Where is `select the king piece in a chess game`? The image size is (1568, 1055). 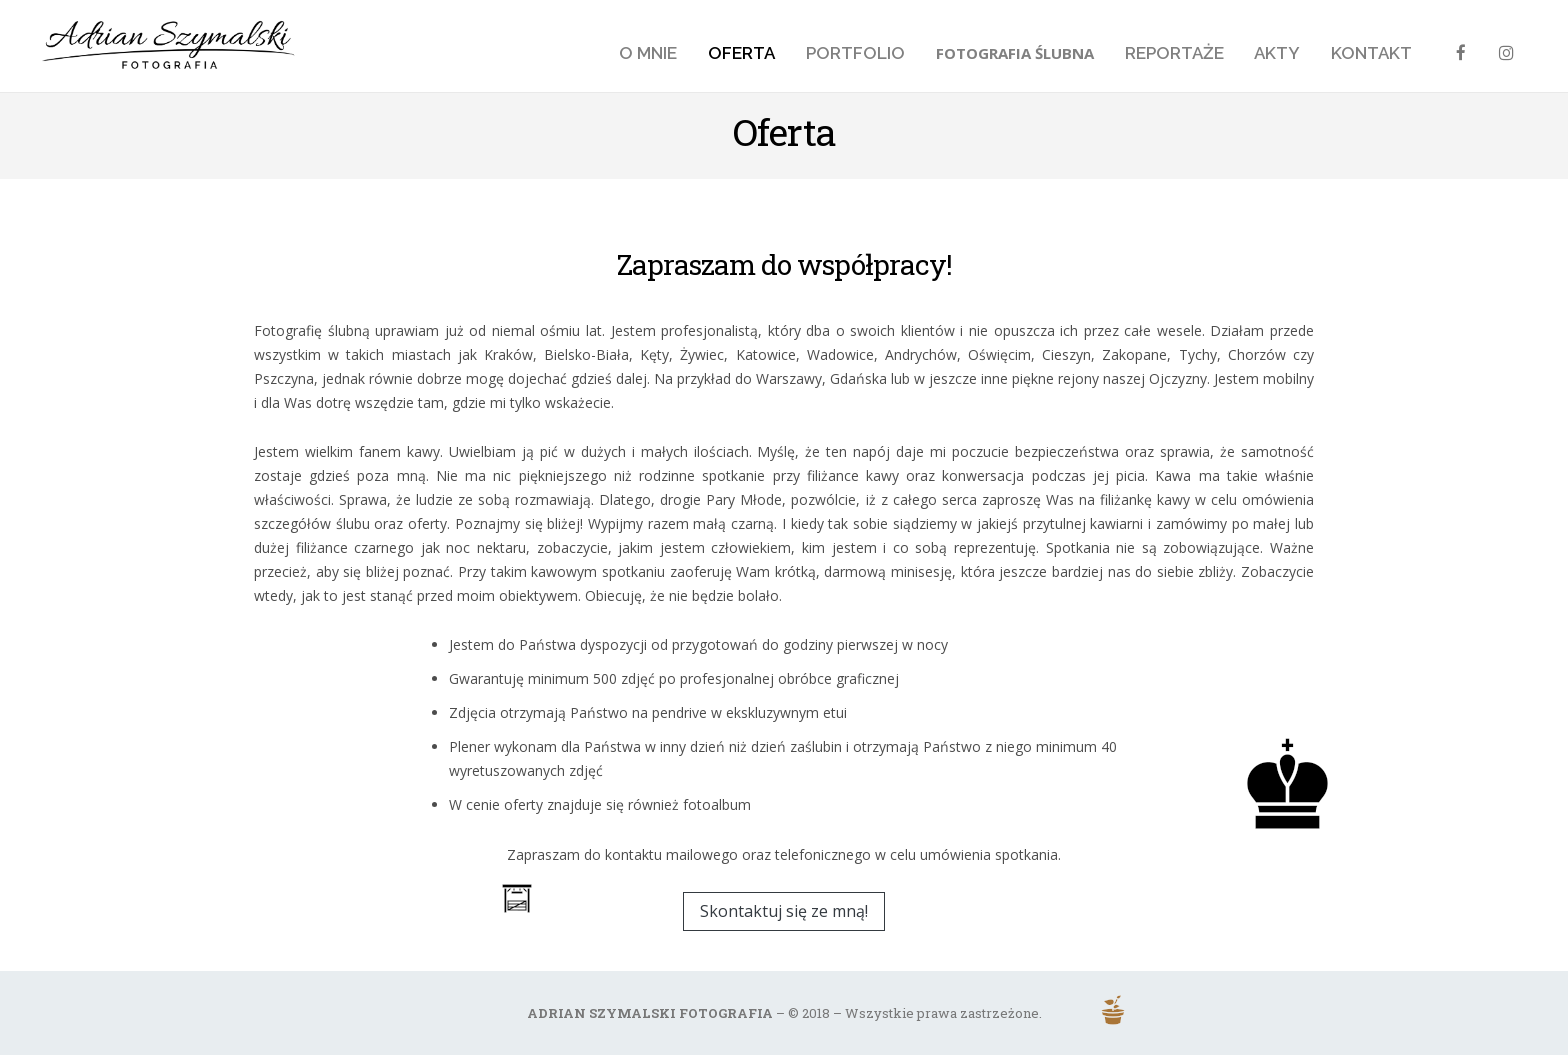
select the king piece in a chess game is located at coordinates (1287, 781).